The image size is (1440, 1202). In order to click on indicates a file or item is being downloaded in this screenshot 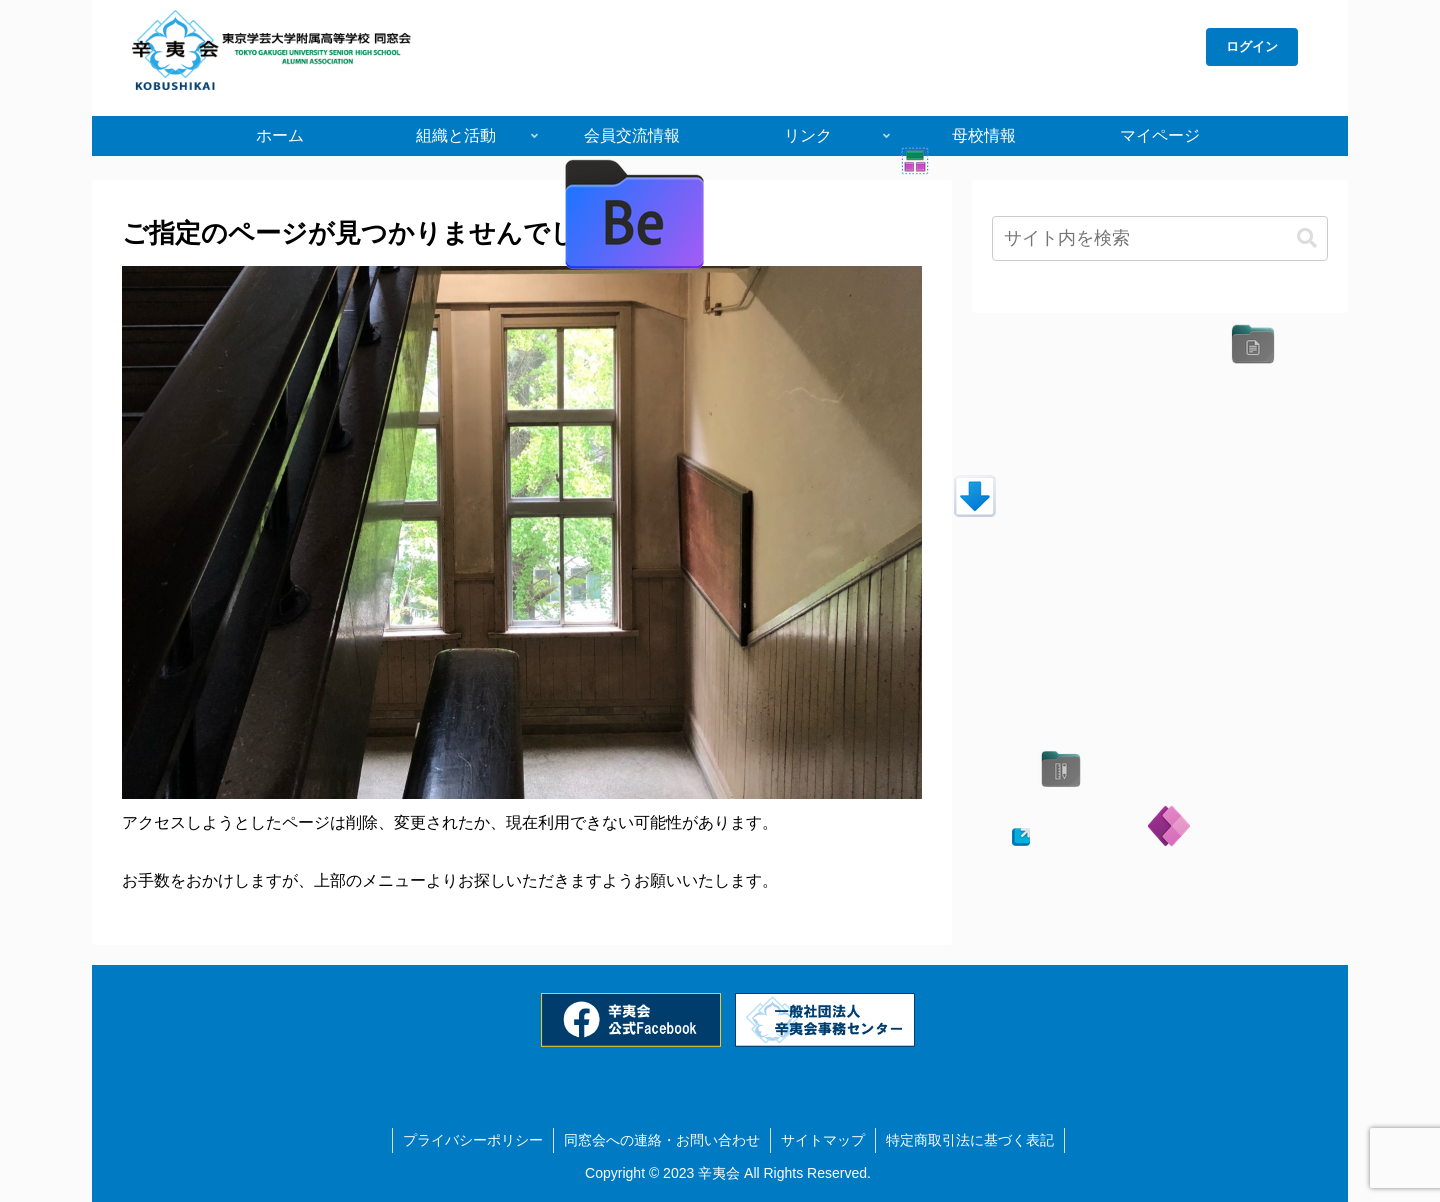, I will do `click(1007, 463)`.